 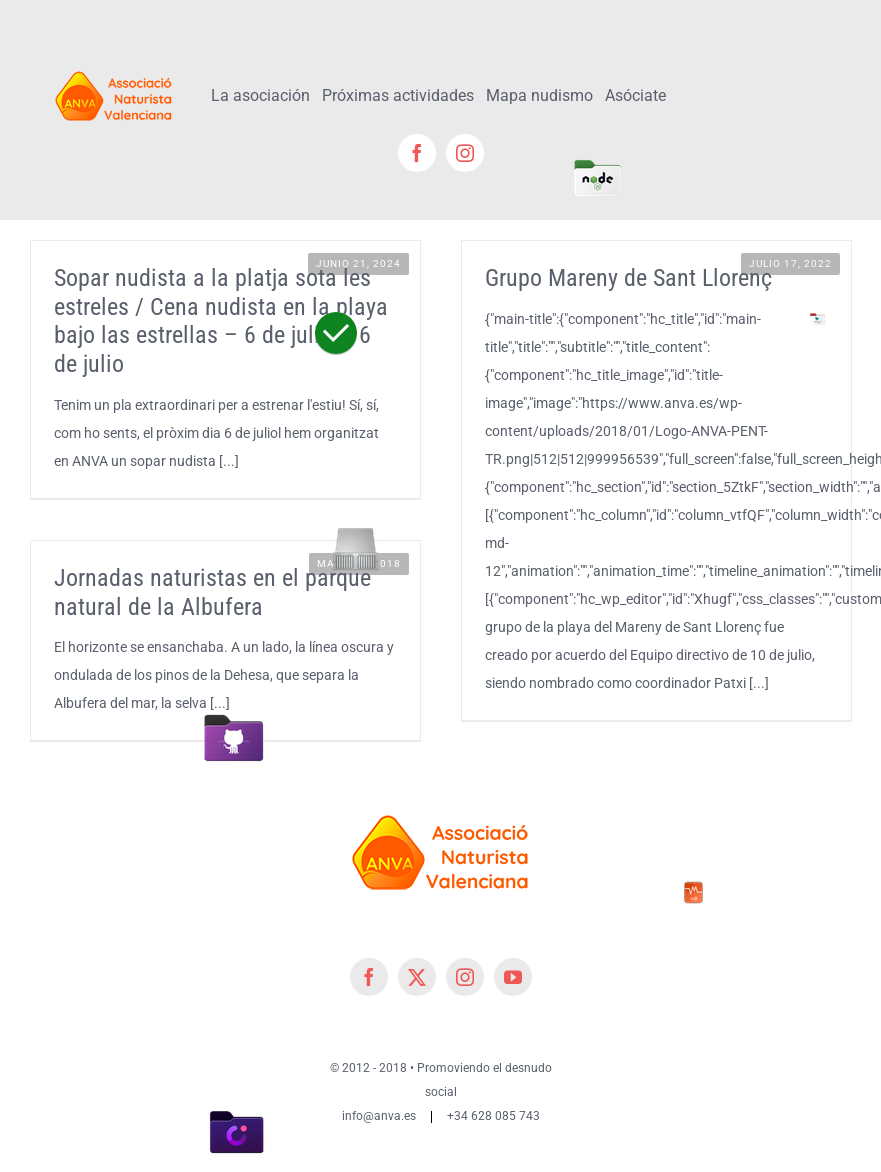 I want to click on open folder containing LaTeX documents, so click(x=817, y=319).